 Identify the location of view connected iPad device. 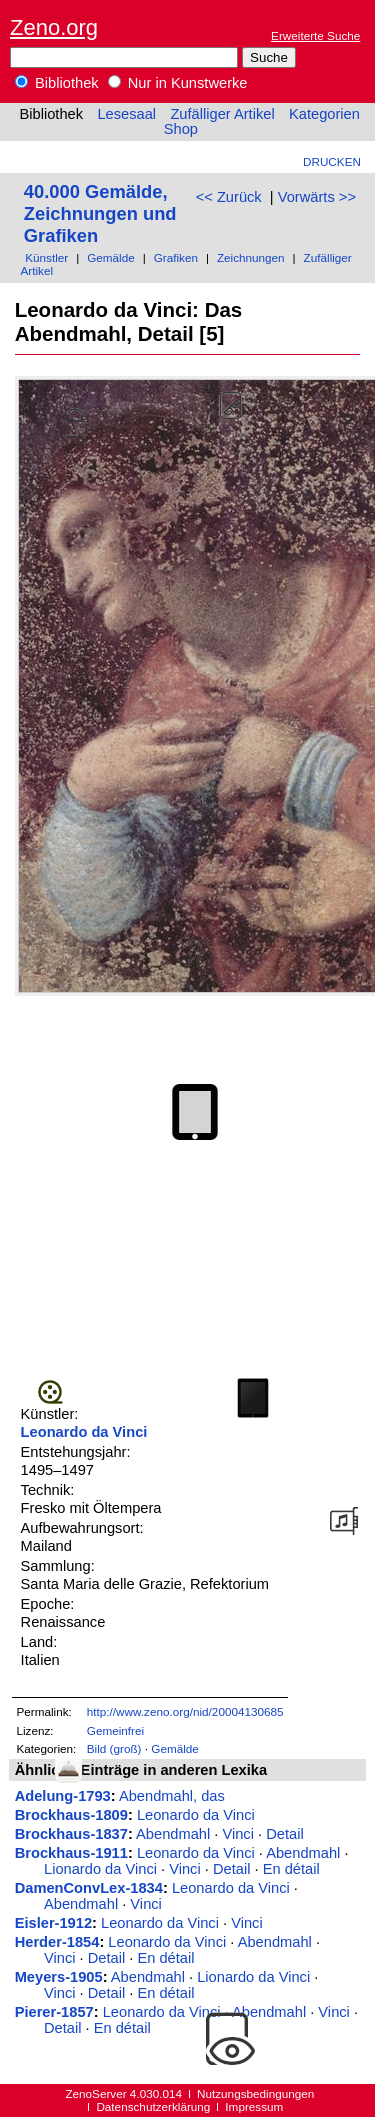
(195, 1112).